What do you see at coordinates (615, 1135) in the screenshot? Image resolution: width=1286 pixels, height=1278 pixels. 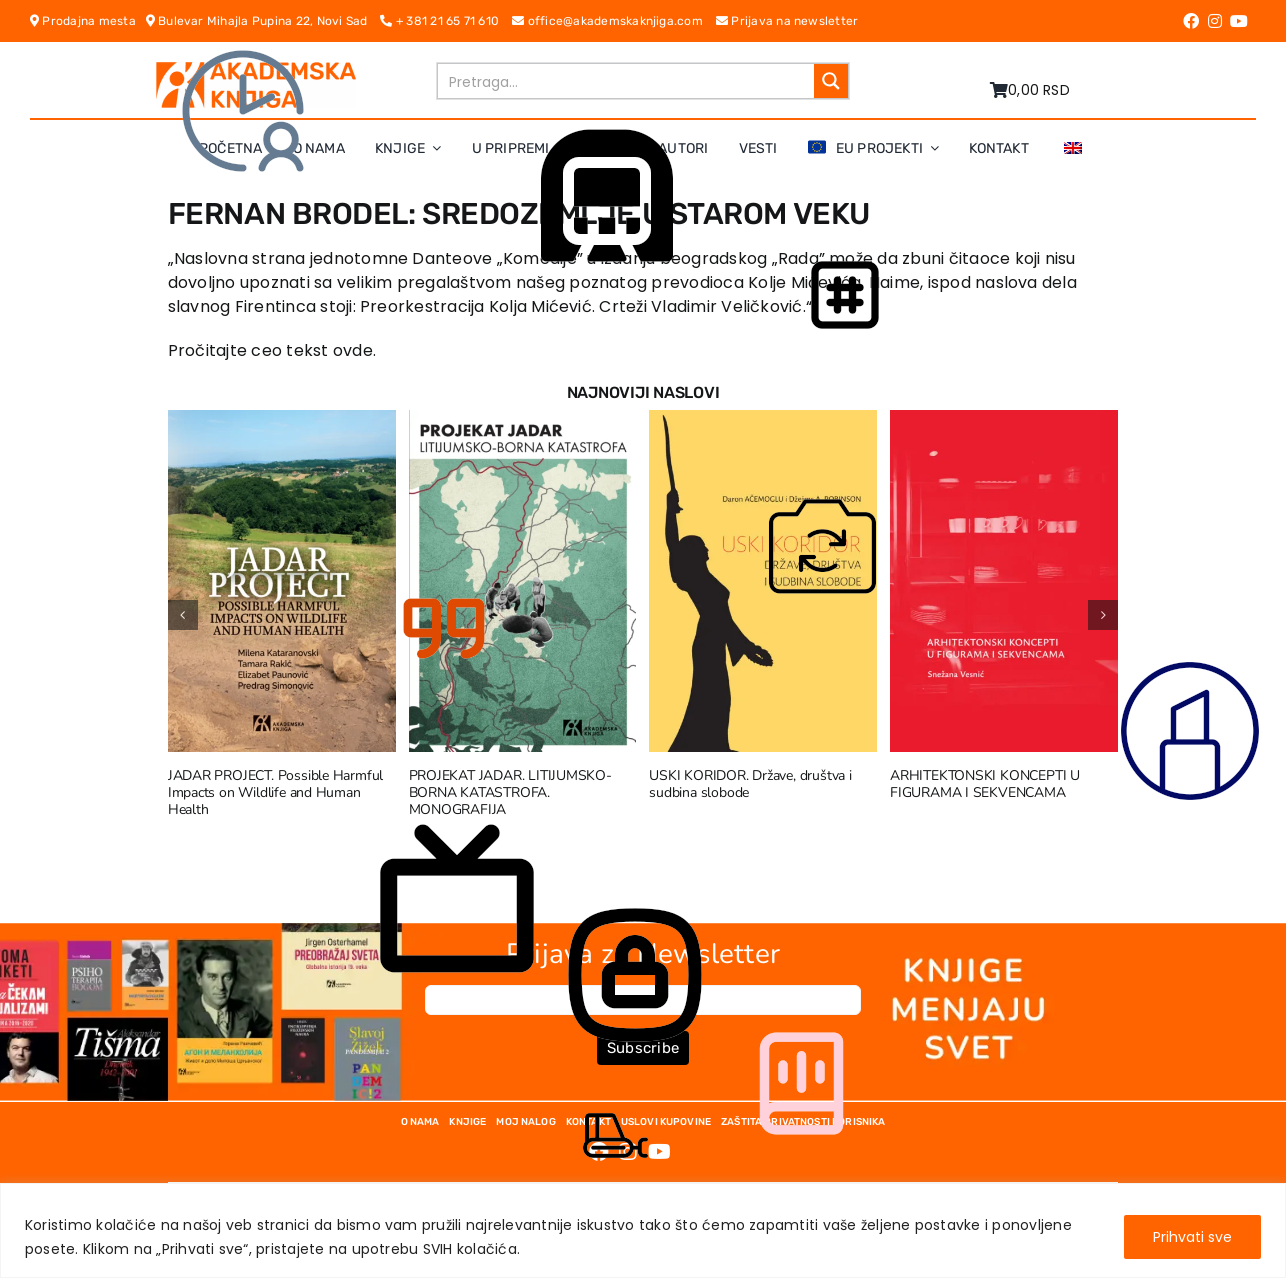 I see `construction or building in progress` at bounding box center [615, 1135].